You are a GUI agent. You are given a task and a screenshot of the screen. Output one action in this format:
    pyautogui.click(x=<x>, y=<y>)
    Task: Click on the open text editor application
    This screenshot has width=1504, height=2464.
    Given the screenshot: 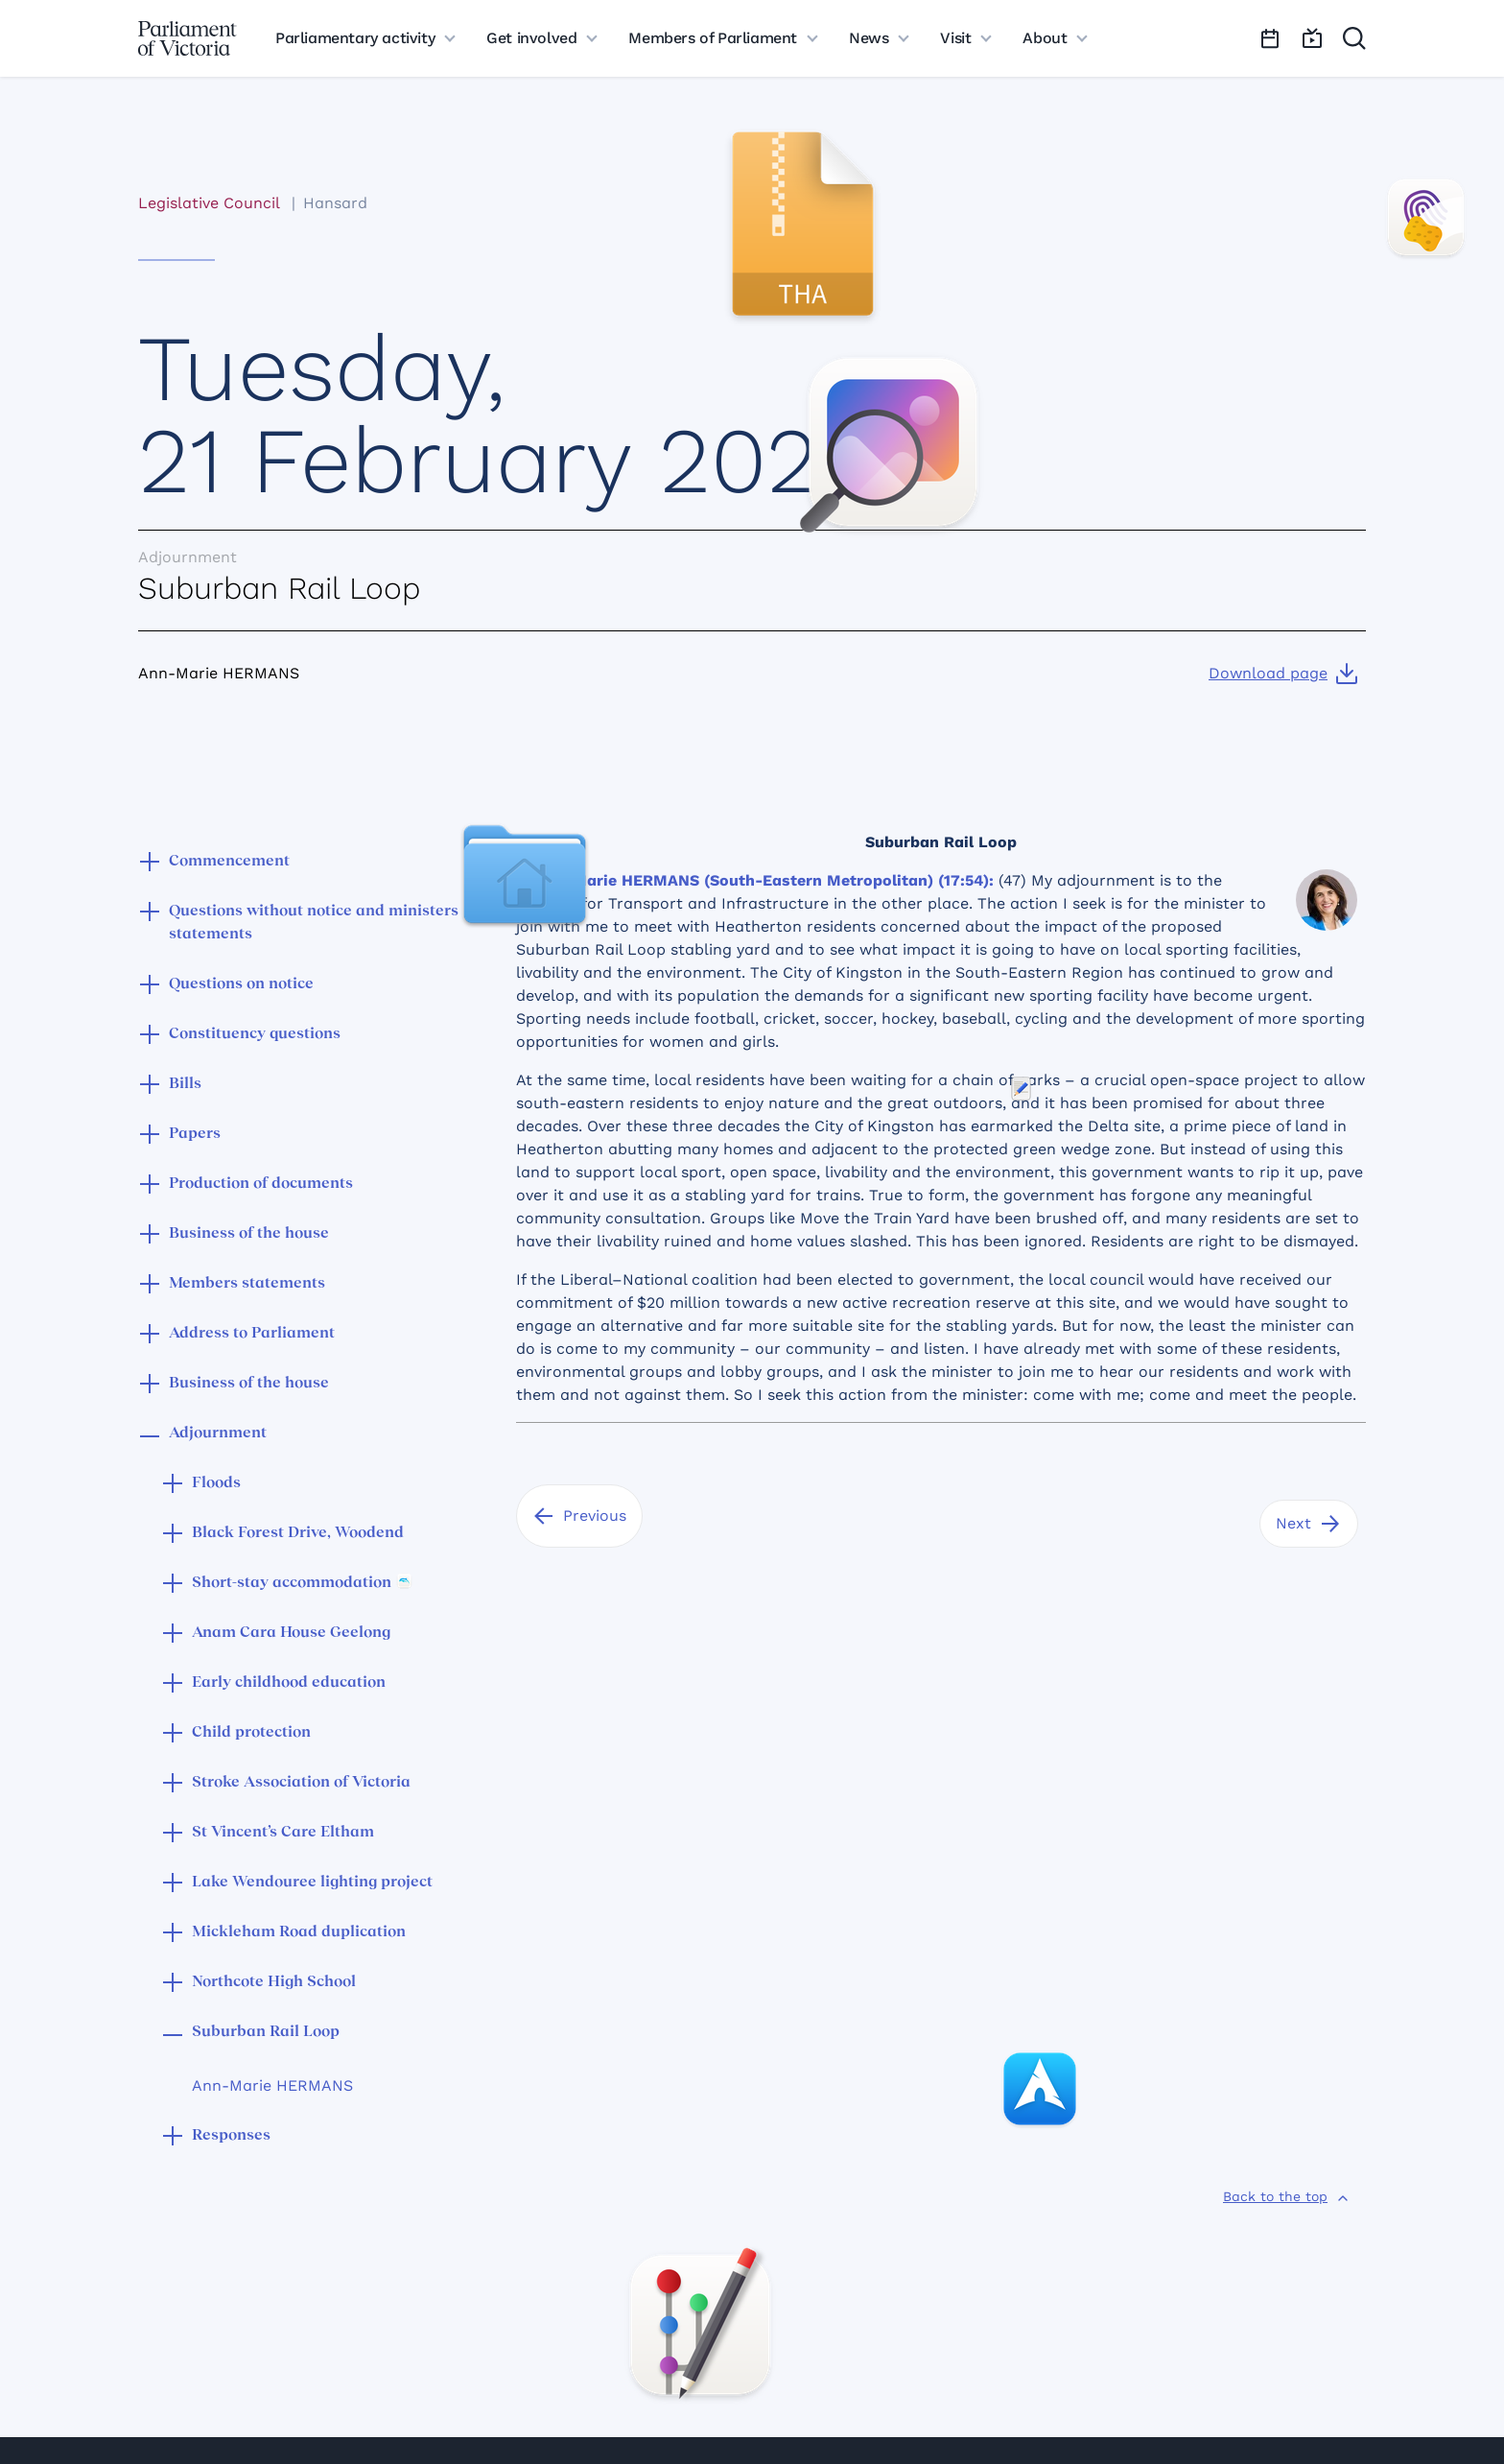 What is the action you would take?
    pyautogui.click(x=1021, y=1088)
    